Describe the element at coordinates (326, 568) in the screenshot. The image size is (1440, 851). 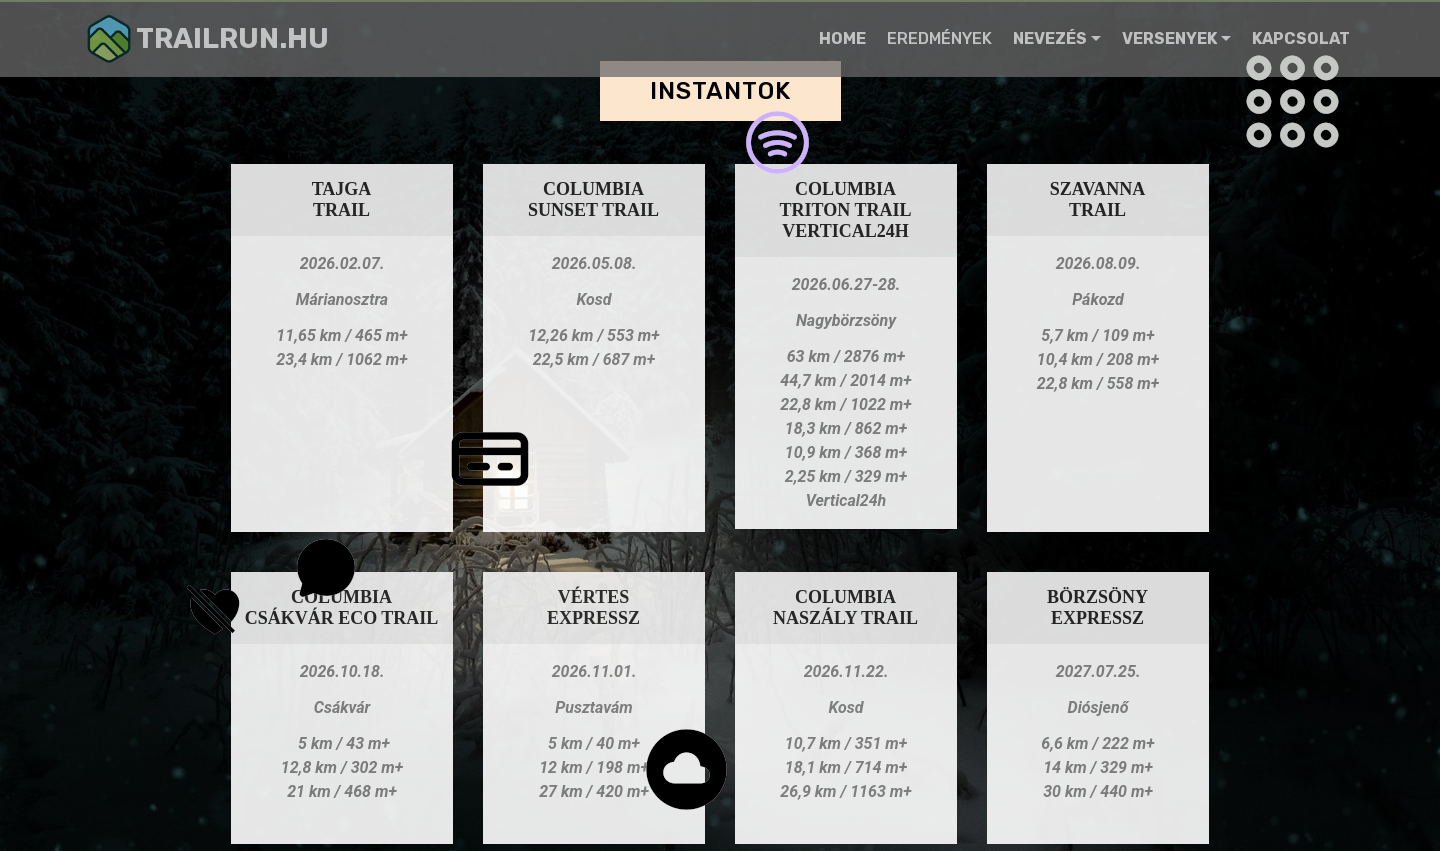
I see `open chat or messaging` at that location.